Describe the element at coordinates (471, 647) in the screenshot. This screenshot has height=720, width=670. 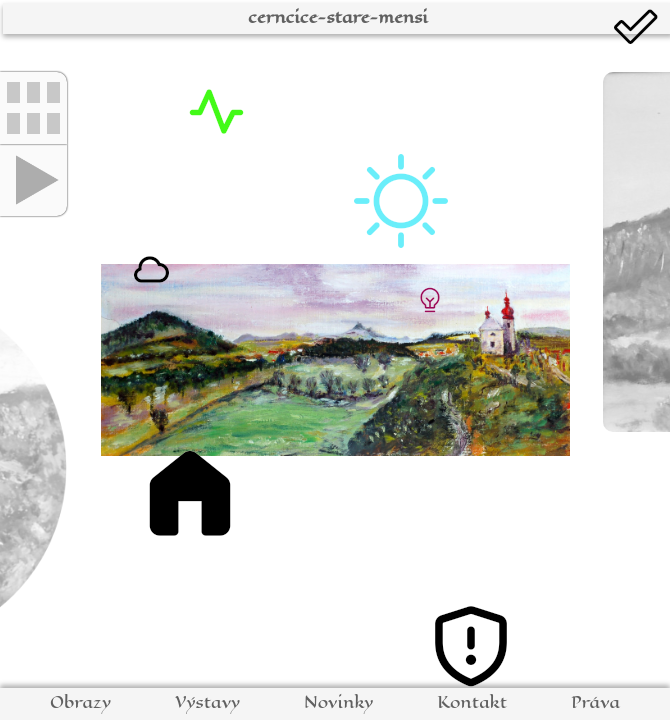
I see `view security or privacy settings` at that location.